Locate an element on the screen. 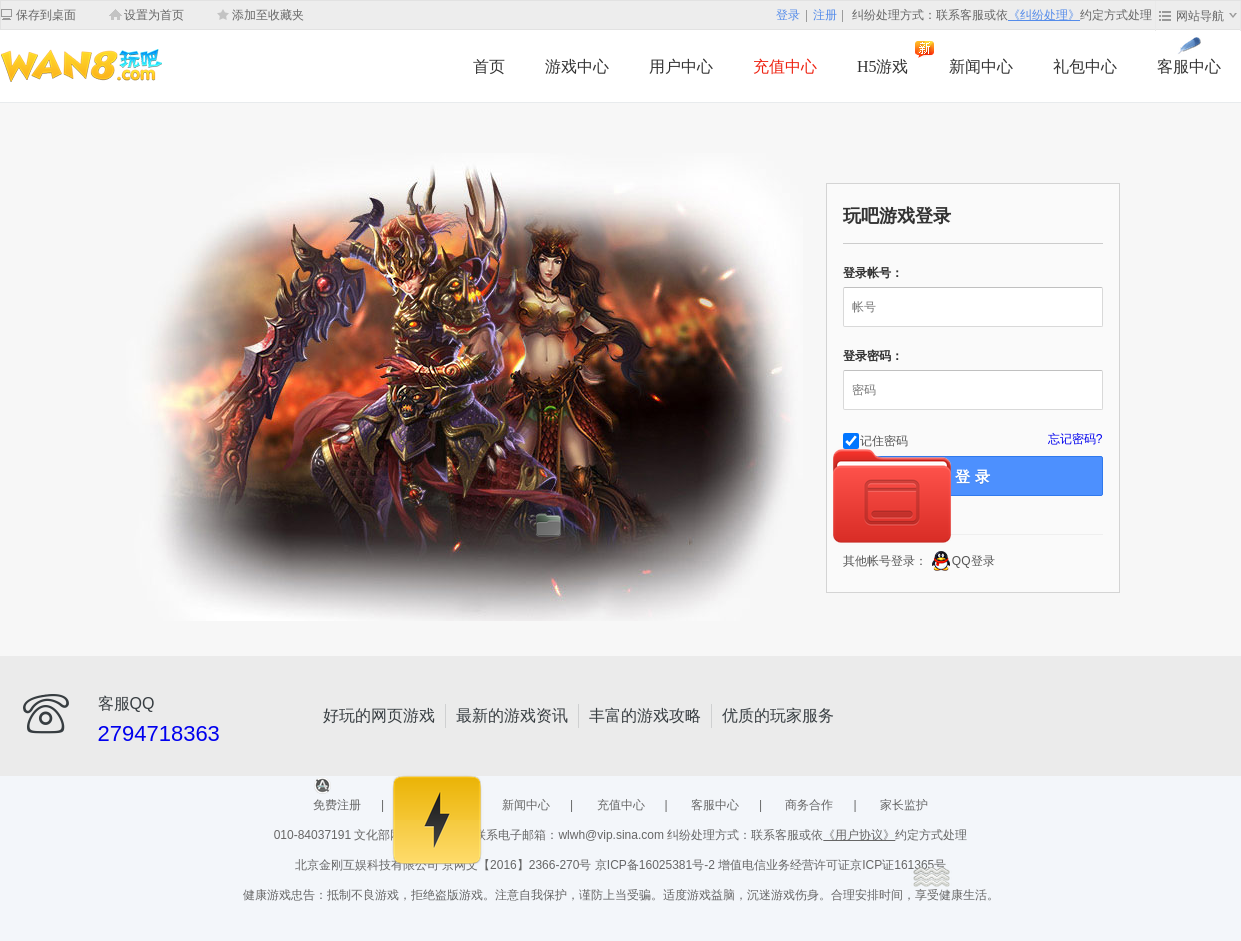  indicates foggy weather conditions is located at coordinates (932, 876).